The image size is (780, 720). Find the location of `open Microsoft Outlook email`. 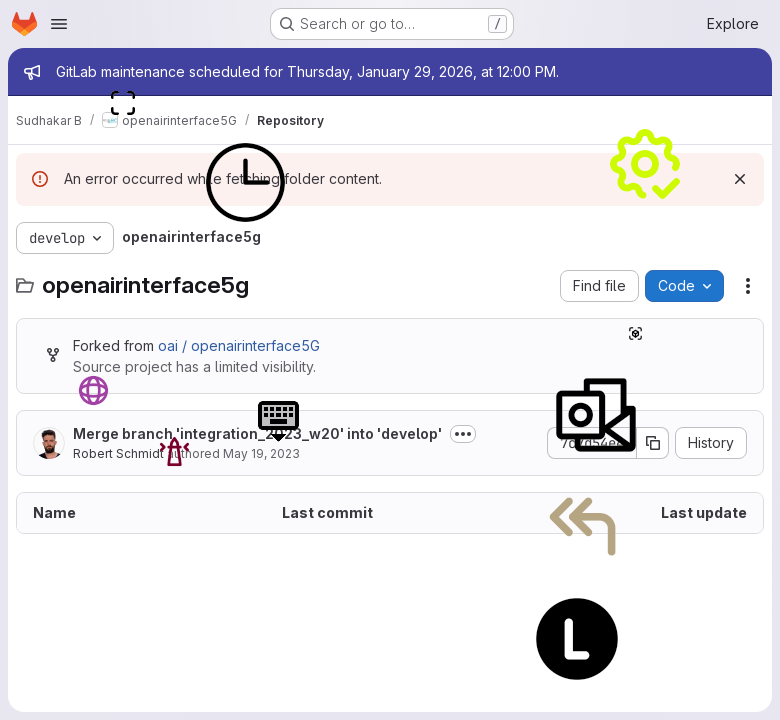

open Microsoft Outlook email is located at coordinates (596, 415).